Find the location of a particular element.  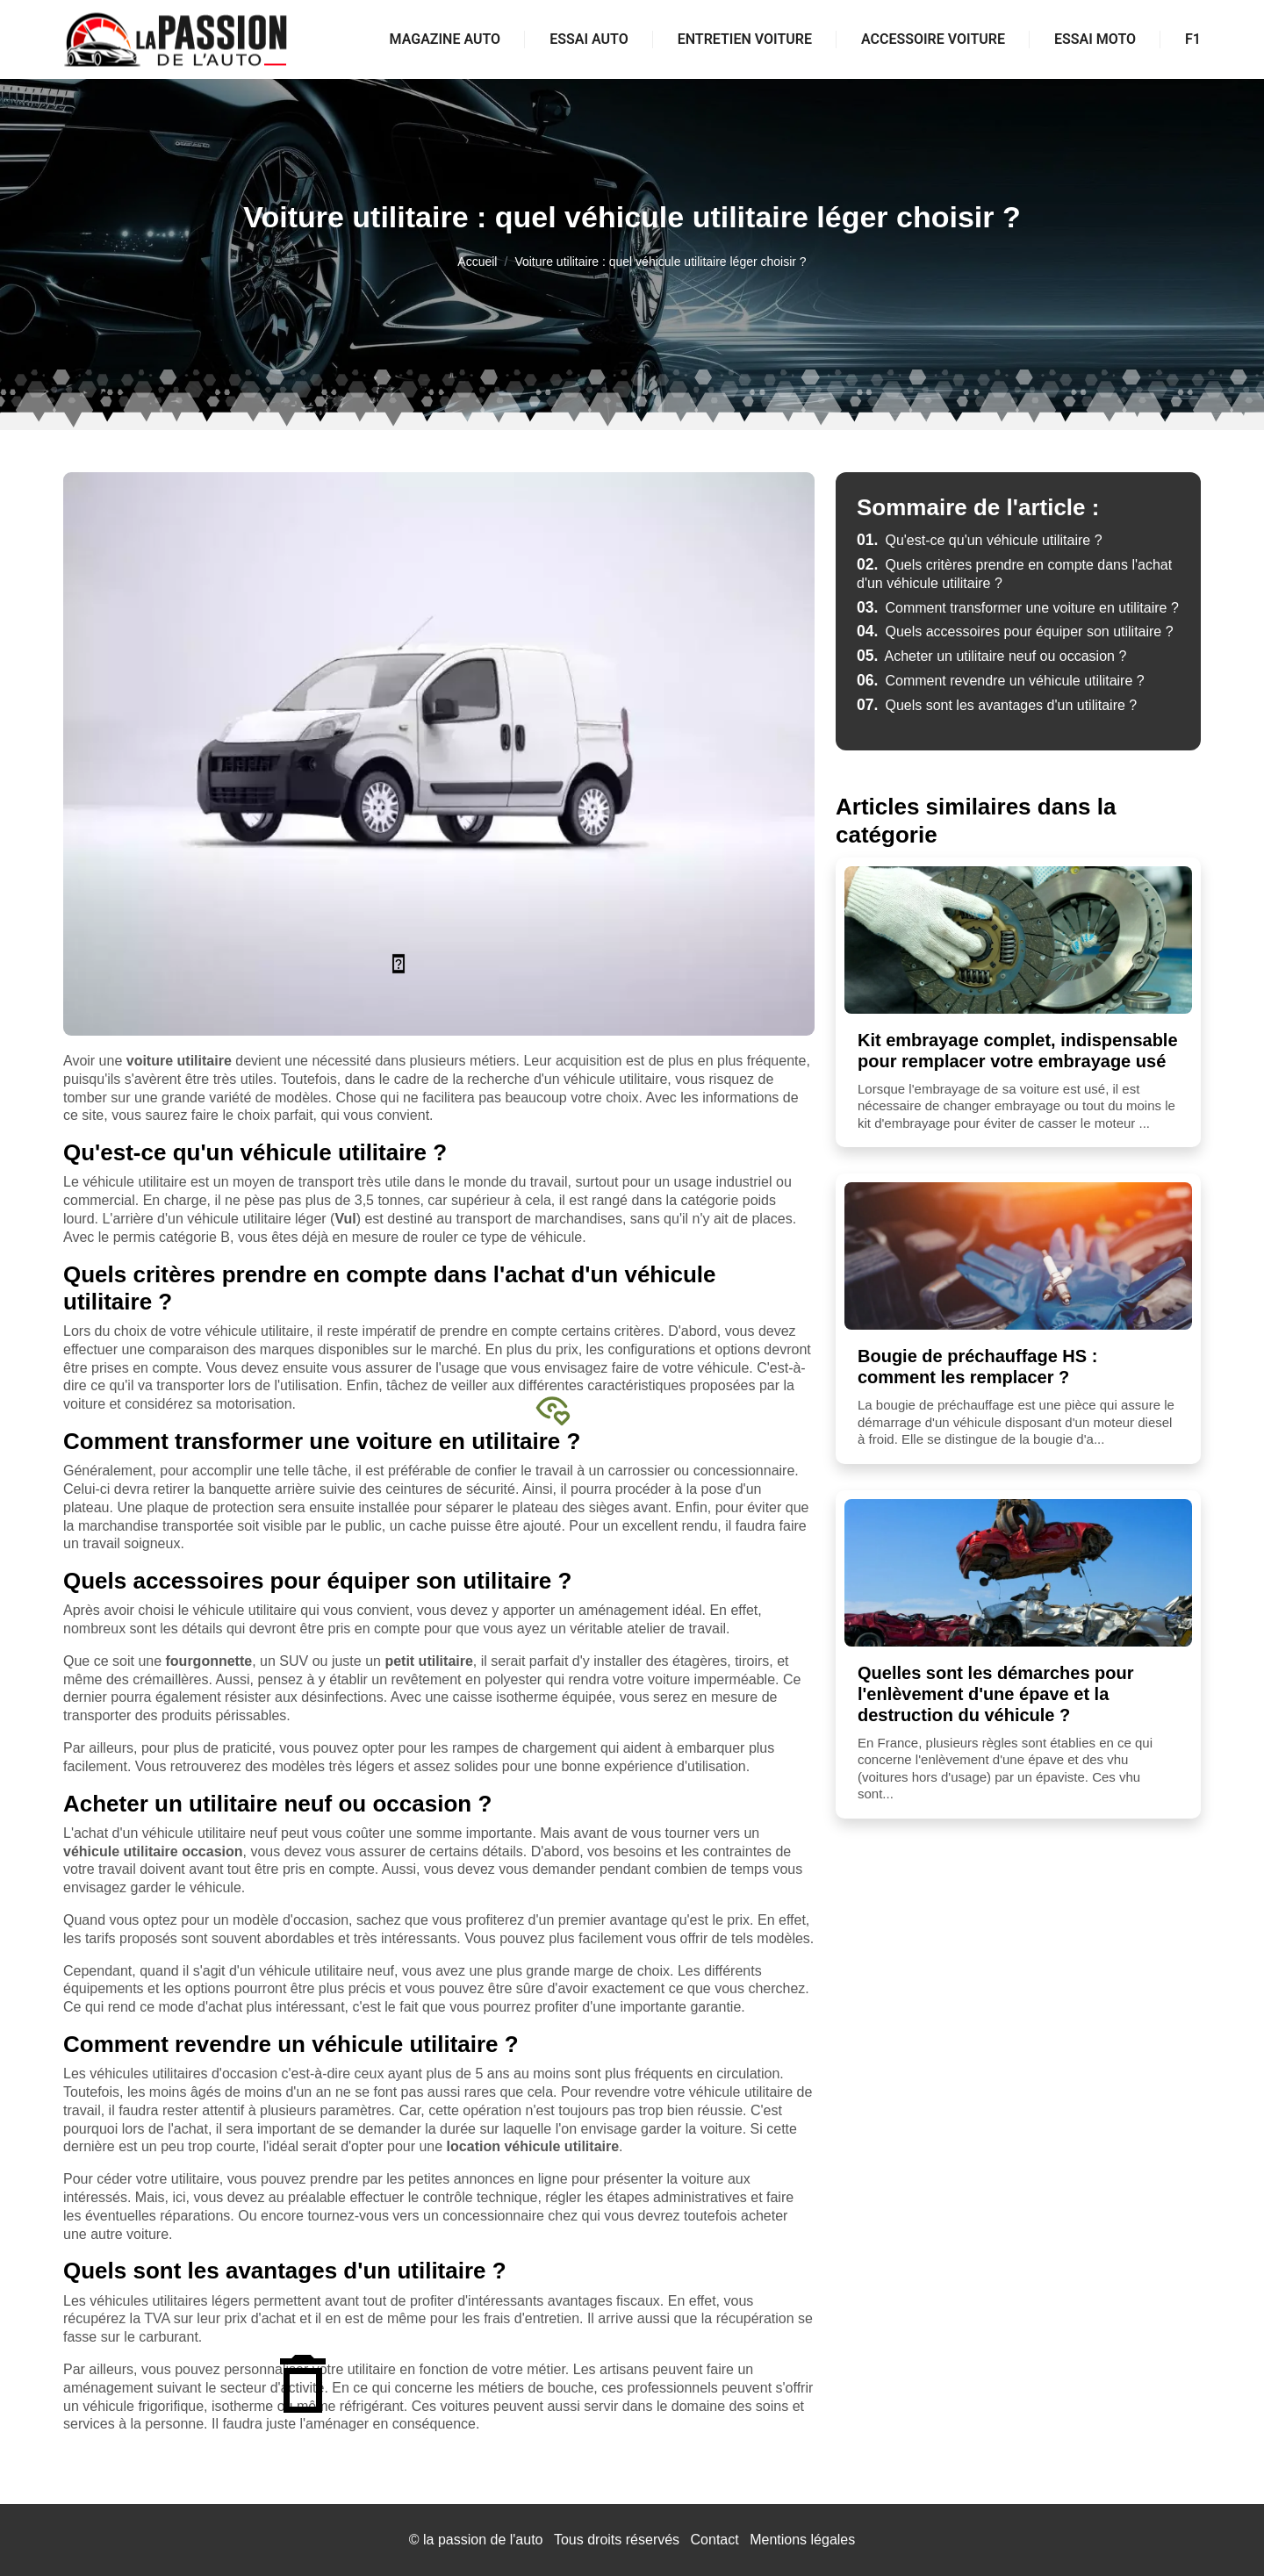

add to favorites while viewing is located at coordinates (552, 1408).